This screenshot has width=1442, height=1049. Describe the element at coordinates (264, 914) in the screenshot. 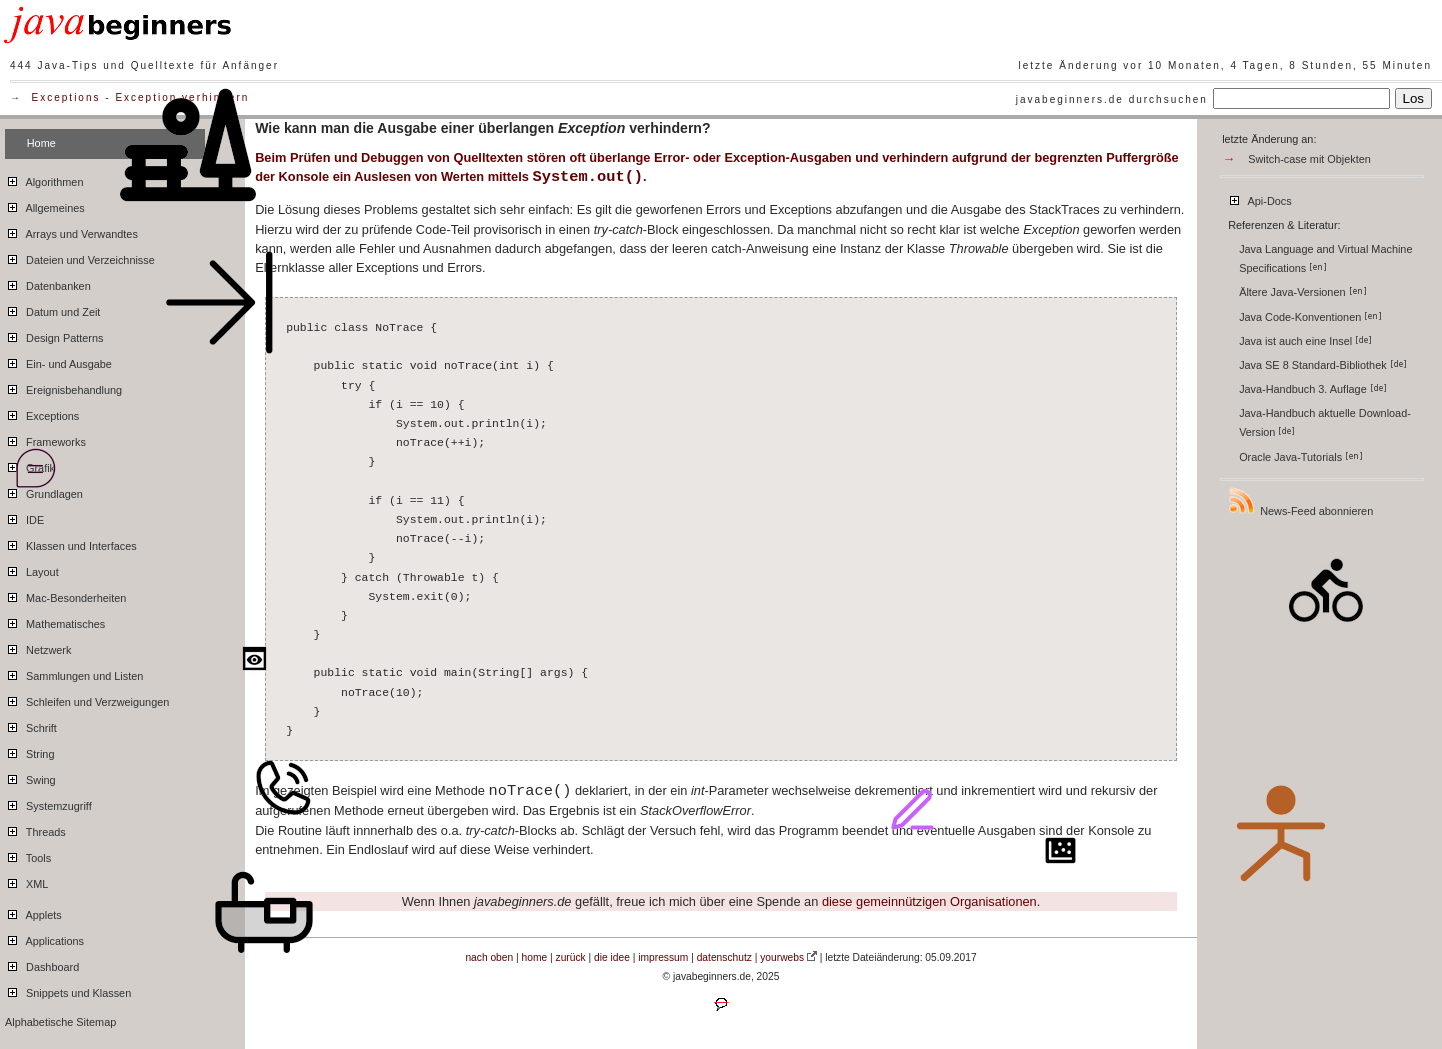

I see `indicates bathroom amenity in a listing` at that location.